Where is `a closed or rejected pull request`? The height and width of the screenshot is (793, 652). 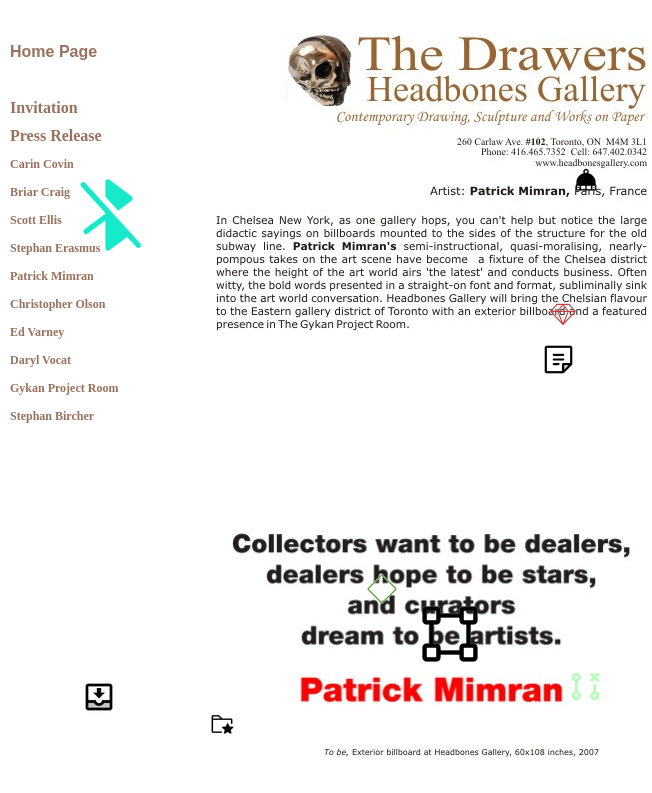 a closed or rejected pull request is located at coordinates (585, 686).